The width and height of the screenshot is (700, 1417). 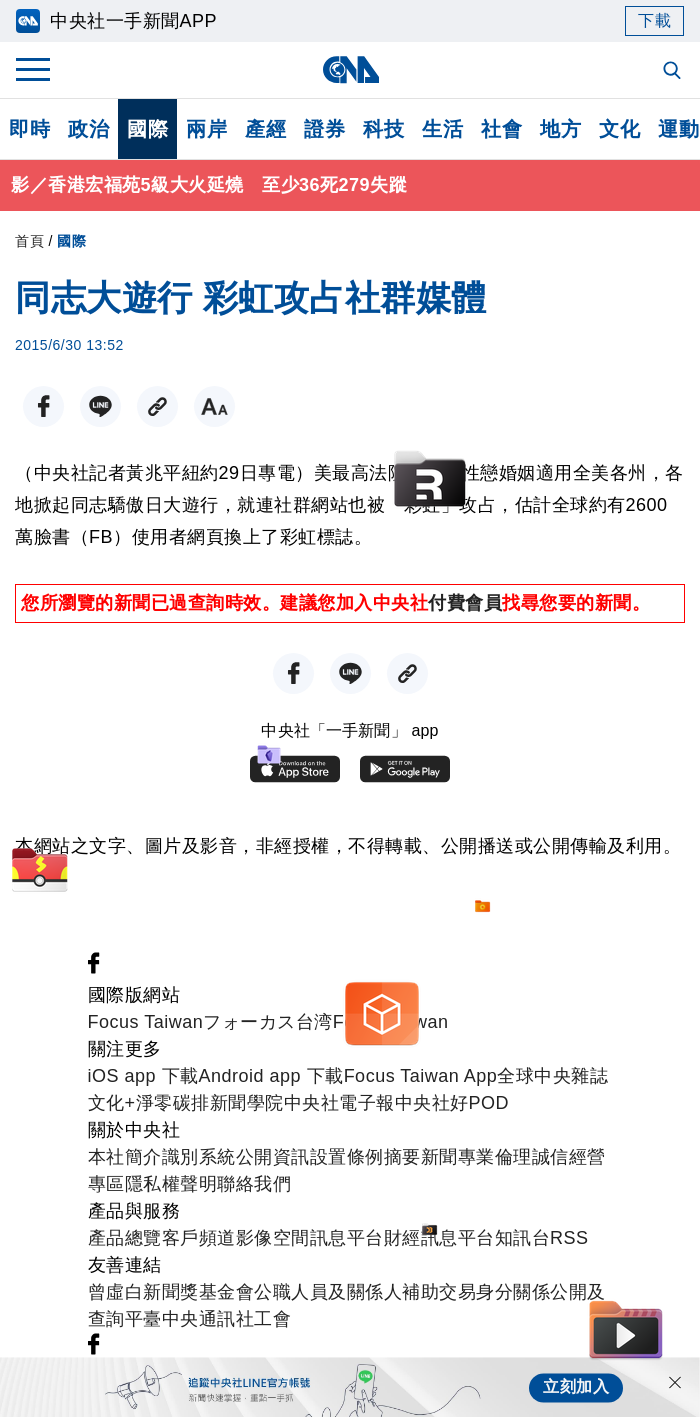 I want to click on open your obsidian vault folder, so click(x=269, y=755).